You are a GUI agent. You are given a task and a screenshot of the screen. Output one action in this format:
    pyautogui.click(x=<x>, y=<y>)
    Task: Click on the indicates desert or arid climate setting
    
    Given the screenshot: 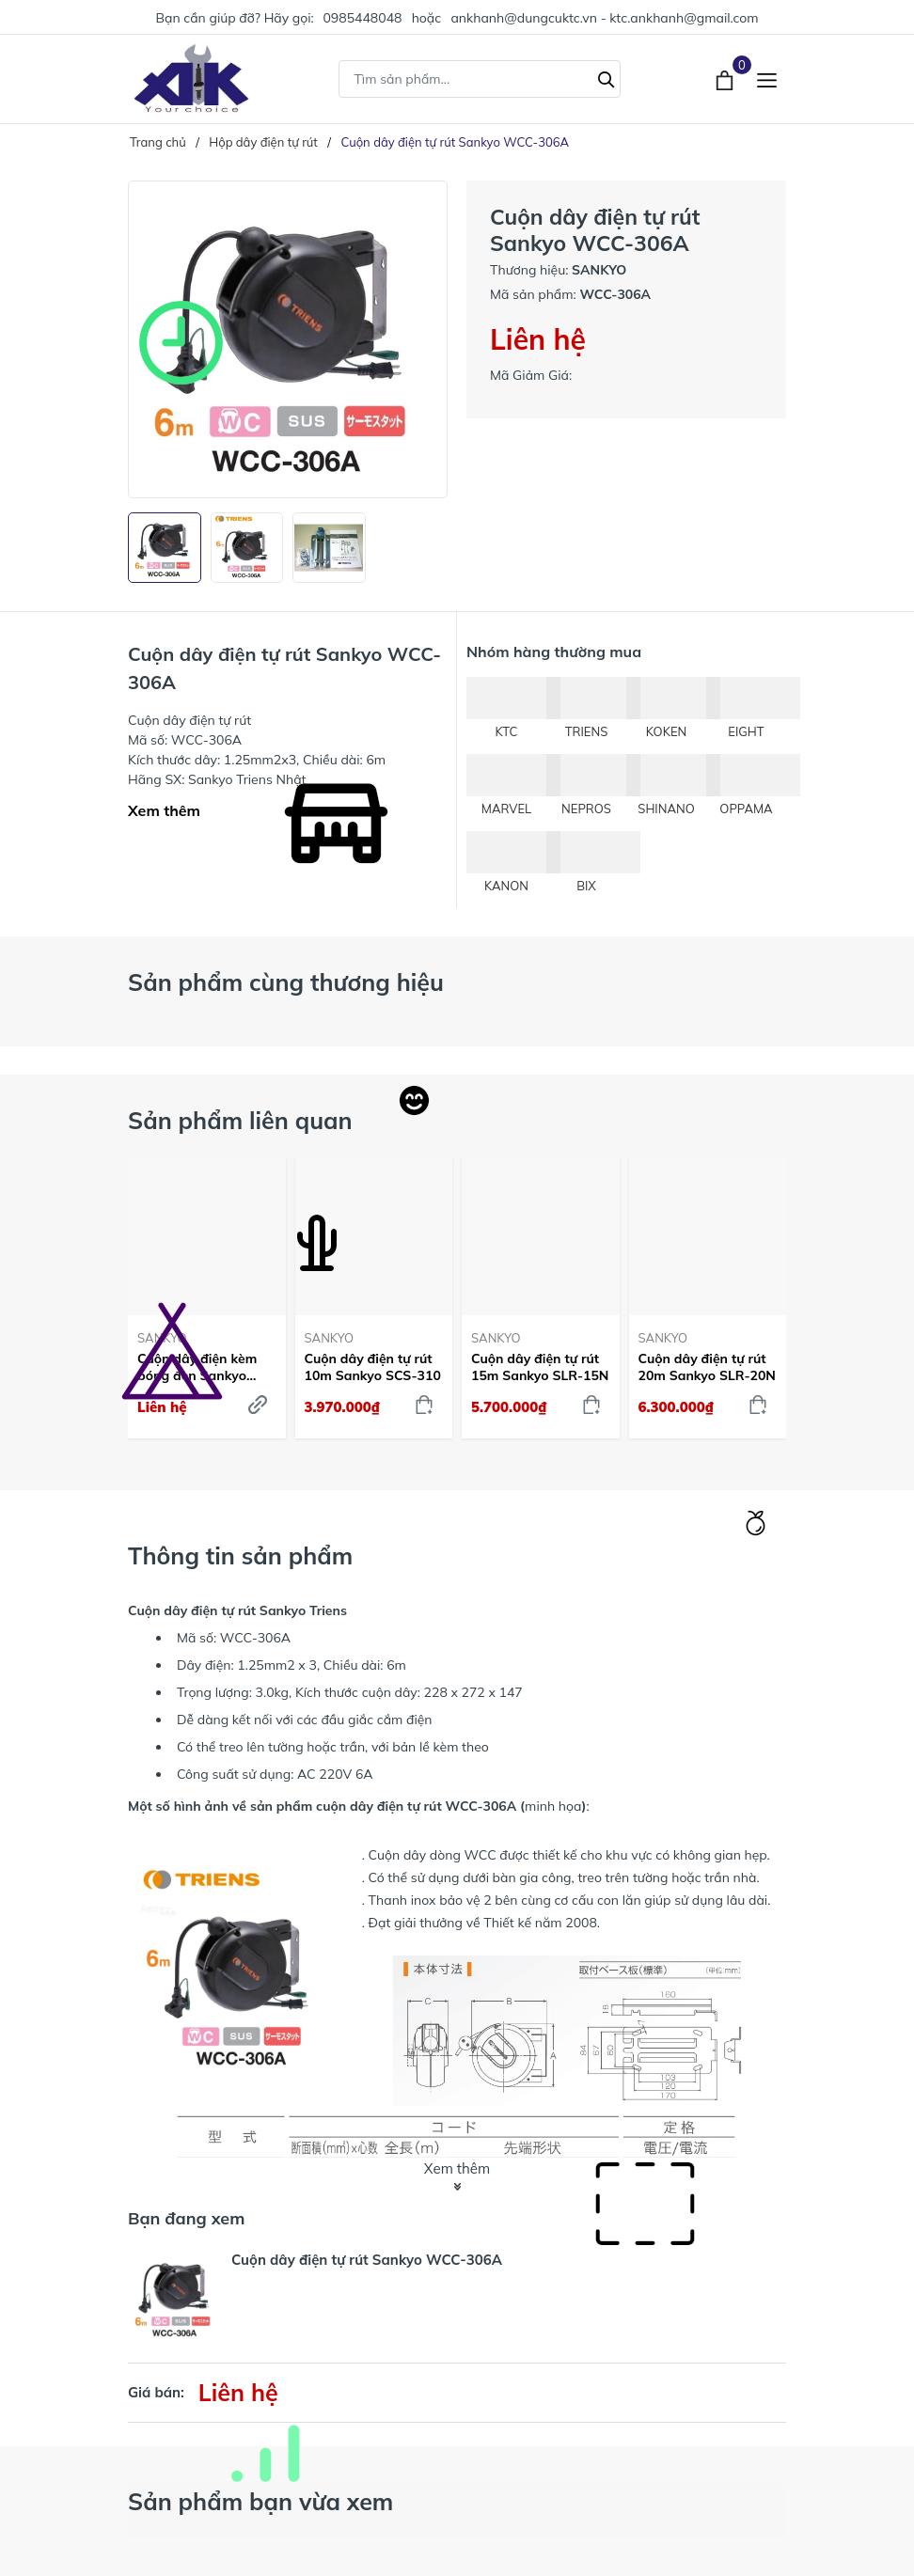 What is the action you would take?
    pyautogui.click(x=317, y=1243)
    